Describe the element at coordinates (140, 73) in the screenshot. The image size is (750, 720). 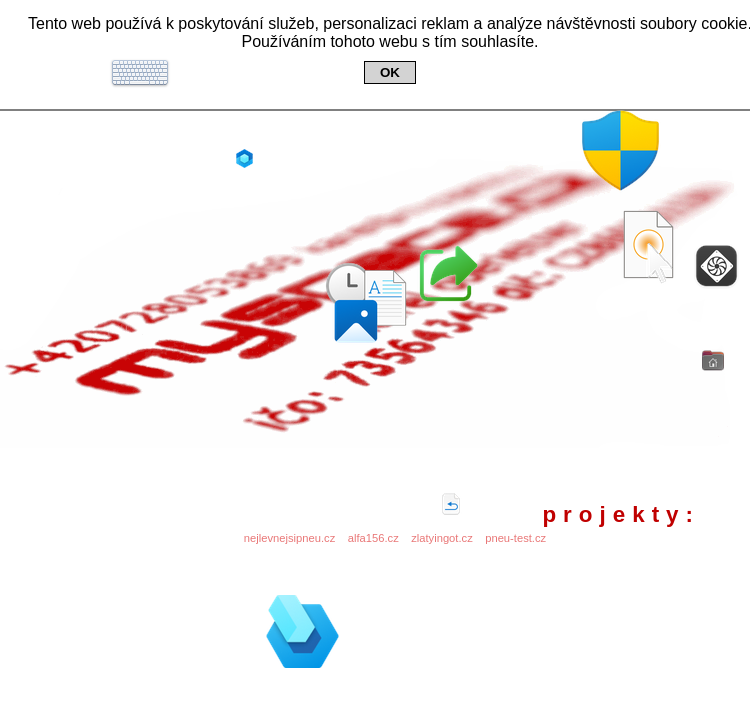
I see `indicates keyboard connected via bluetooth` at that location.